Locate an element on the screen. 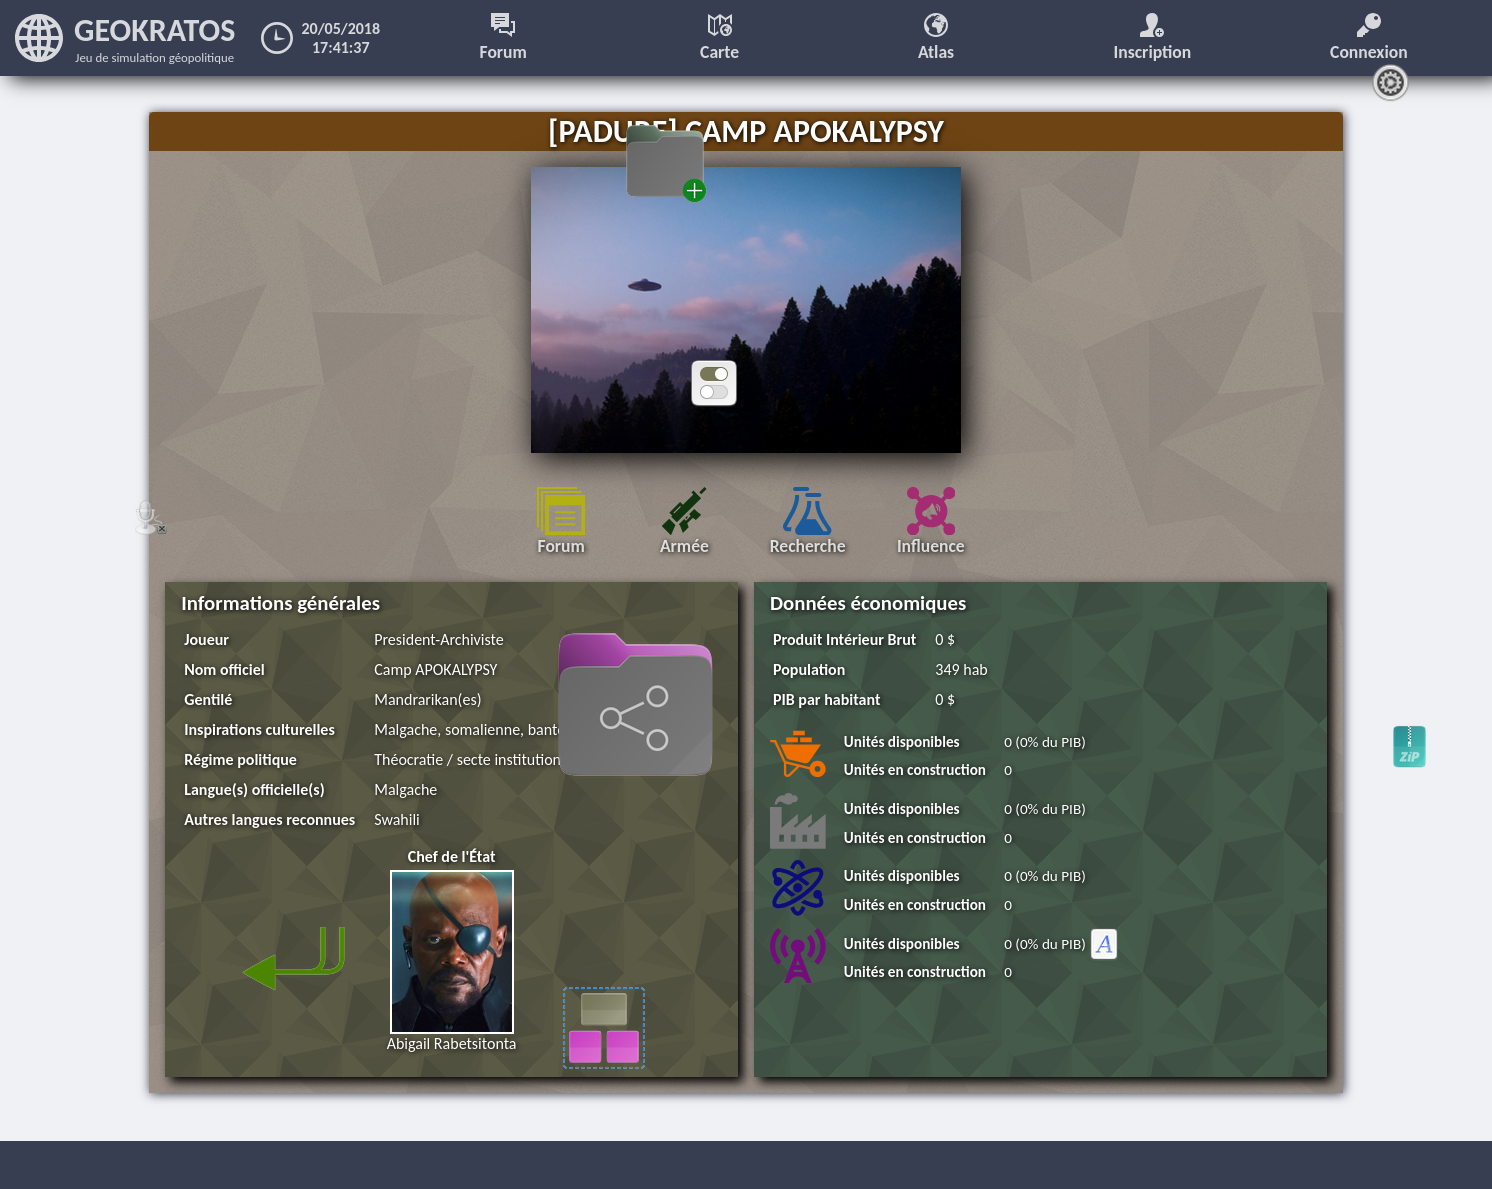 This screenshot has height=1189, width=1492. open your public shared folder is located at coordinates (635, 704).